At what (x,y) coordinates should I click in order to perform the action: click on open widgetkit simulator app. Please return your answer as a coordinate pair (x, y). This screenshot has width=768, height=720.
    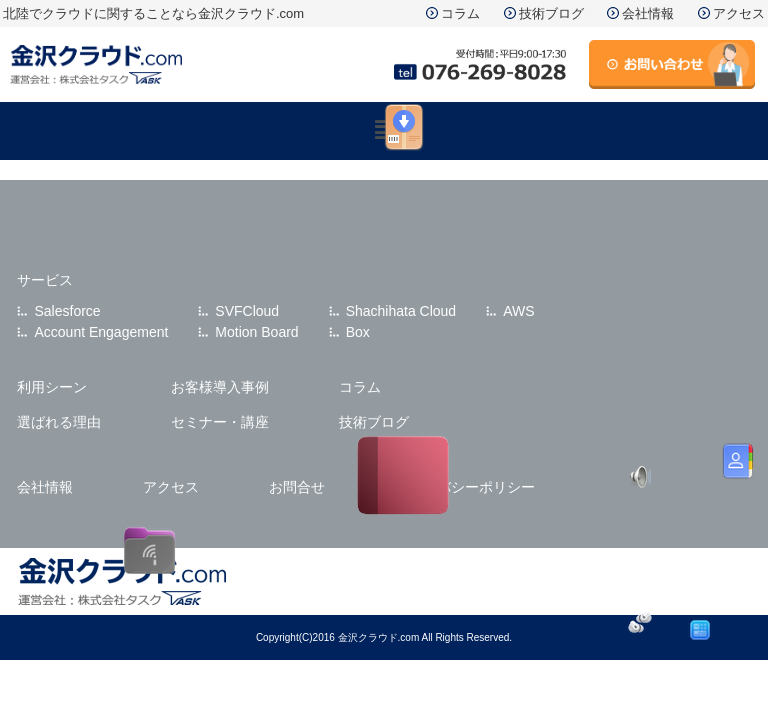
    Looking at the image, I should click on (700, 630).